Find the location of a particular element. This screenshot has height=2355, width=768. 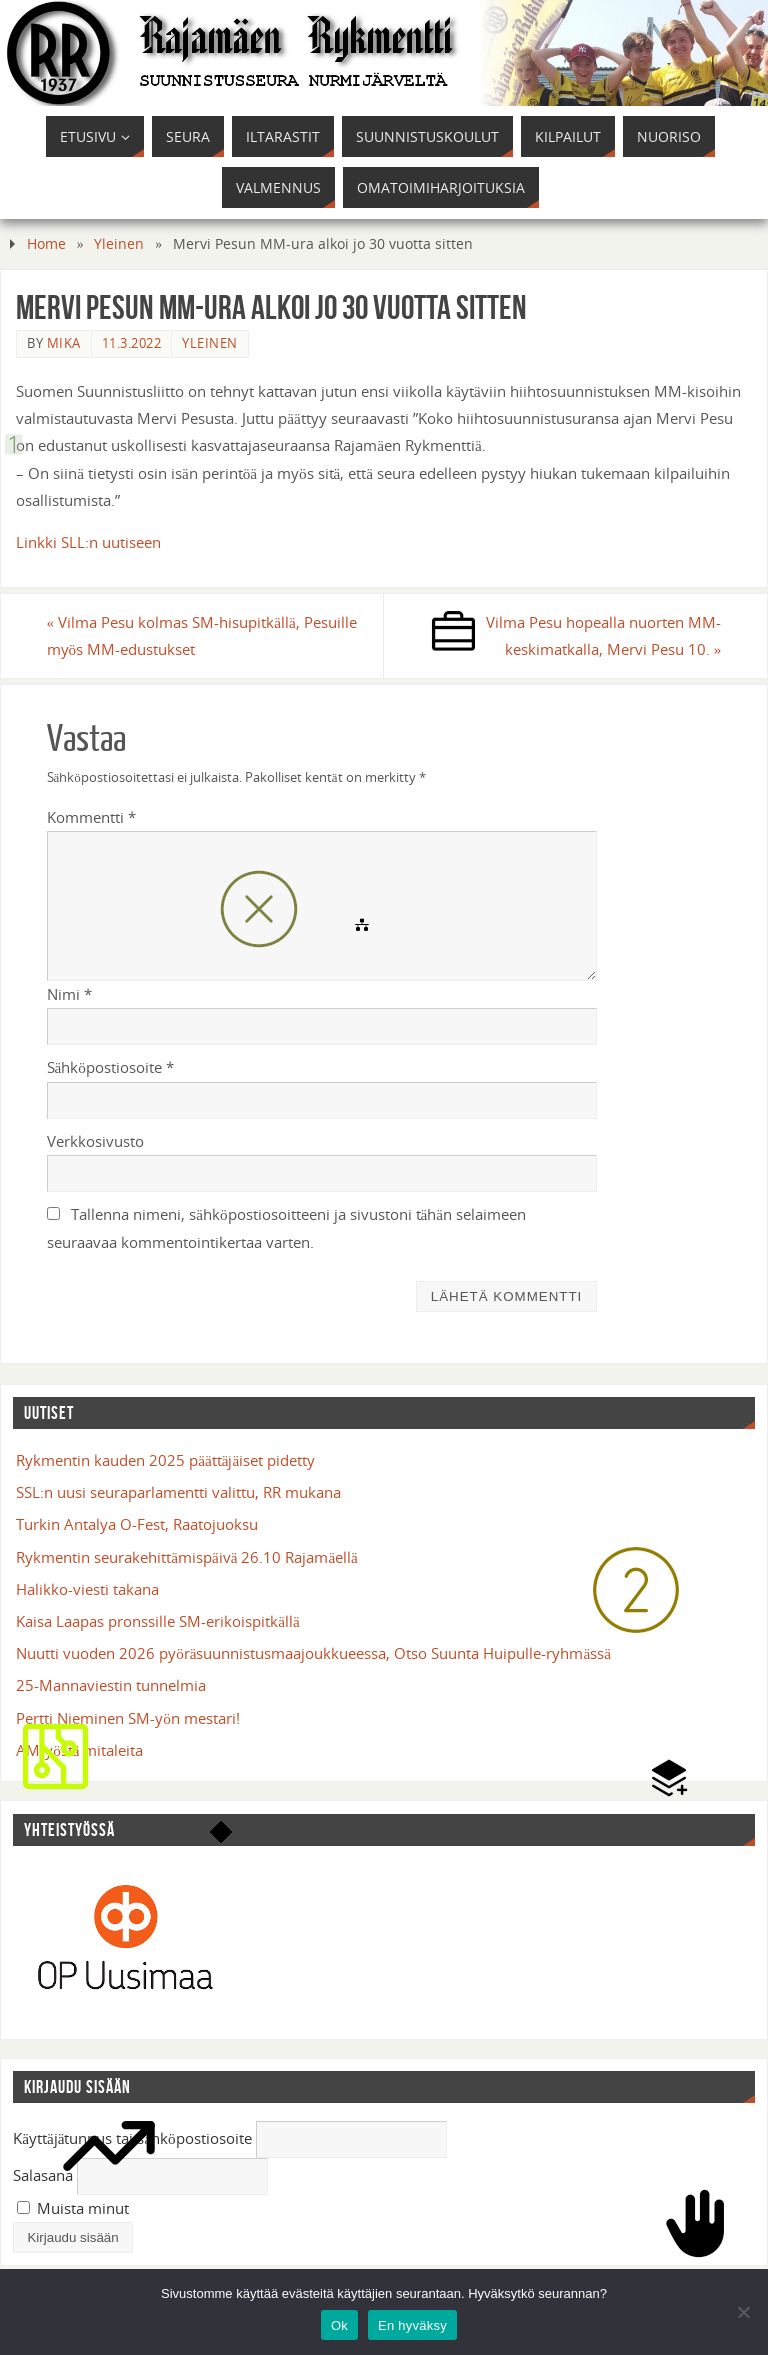

indicates premium or pro membership status is located at coordinates (221, 1832).